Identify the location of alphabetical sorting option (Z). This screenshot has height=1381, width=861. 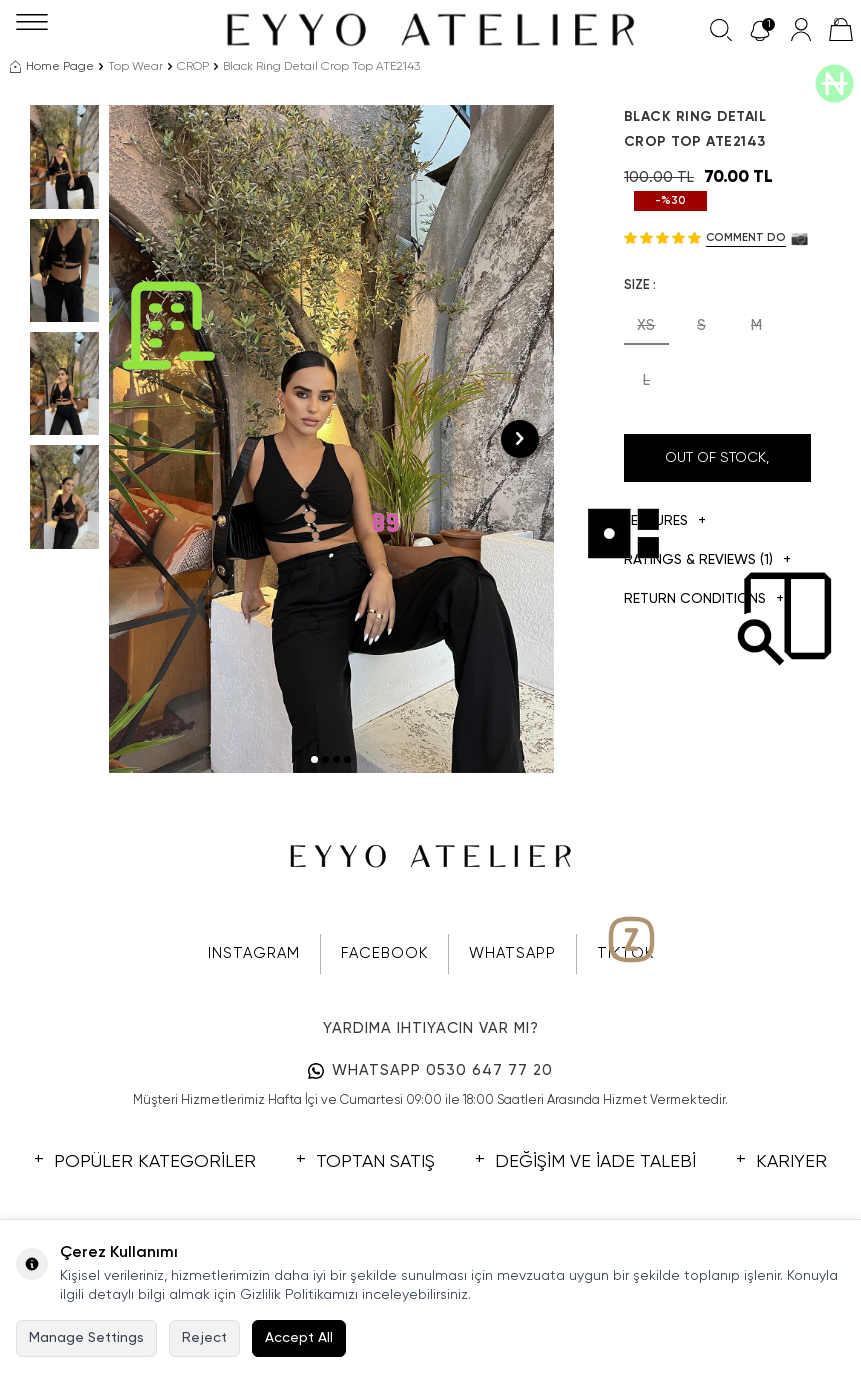
(631, 939).